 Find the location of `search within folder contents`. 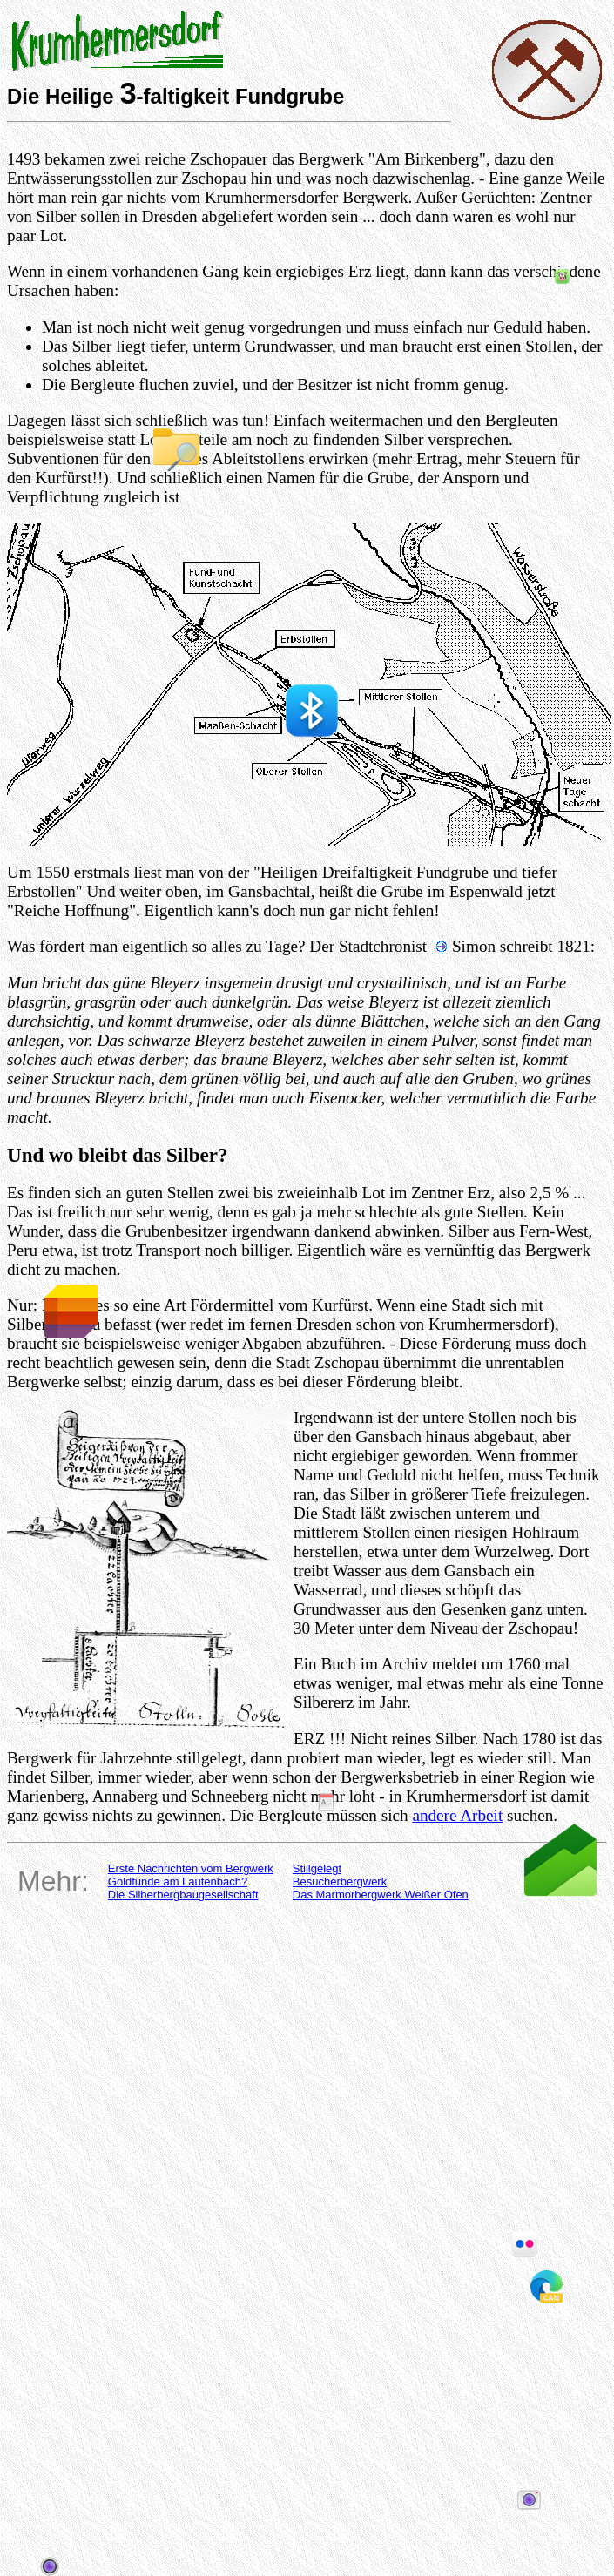

search within folder contents is located at coordinates (176, 448).